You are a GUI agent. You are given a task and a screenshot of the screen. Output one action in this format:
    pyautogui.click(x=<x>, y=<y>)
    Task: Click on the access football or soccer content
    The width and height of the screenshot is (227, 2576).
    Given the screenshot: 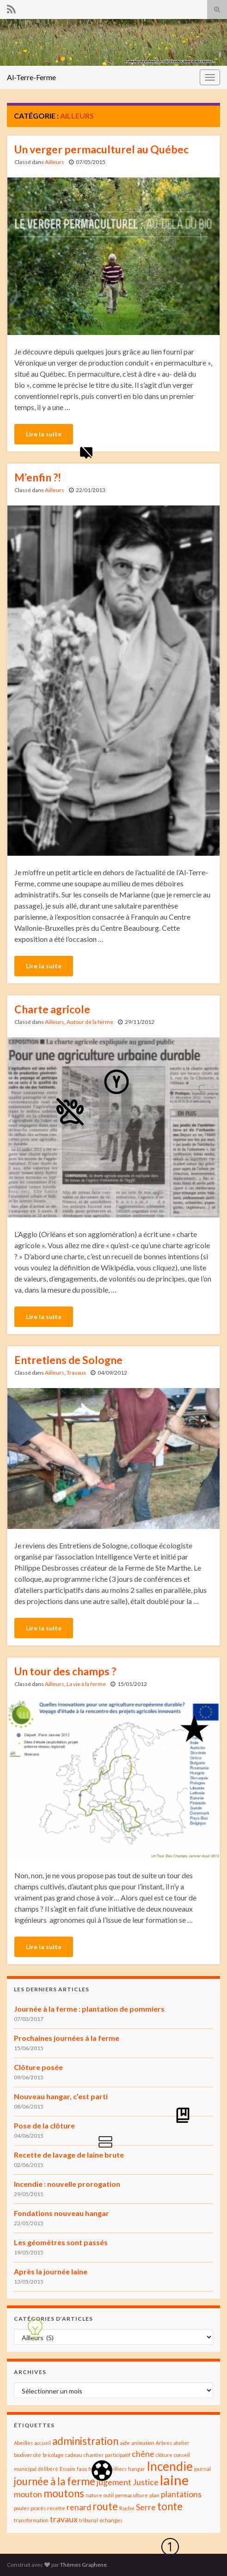 What is the action you would take?
    pyautogui.click(x=102, y=2470)
    